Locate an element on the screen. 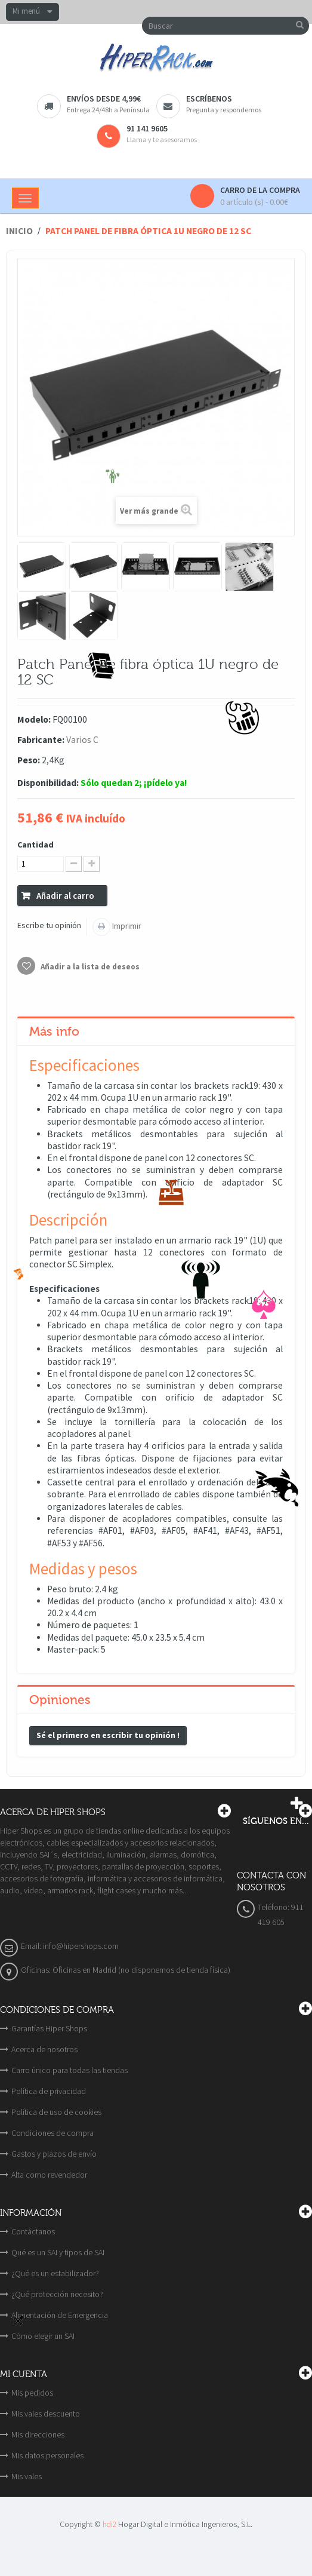  access egyptian or ancient history themed content is located at coordinates (18, 1274).